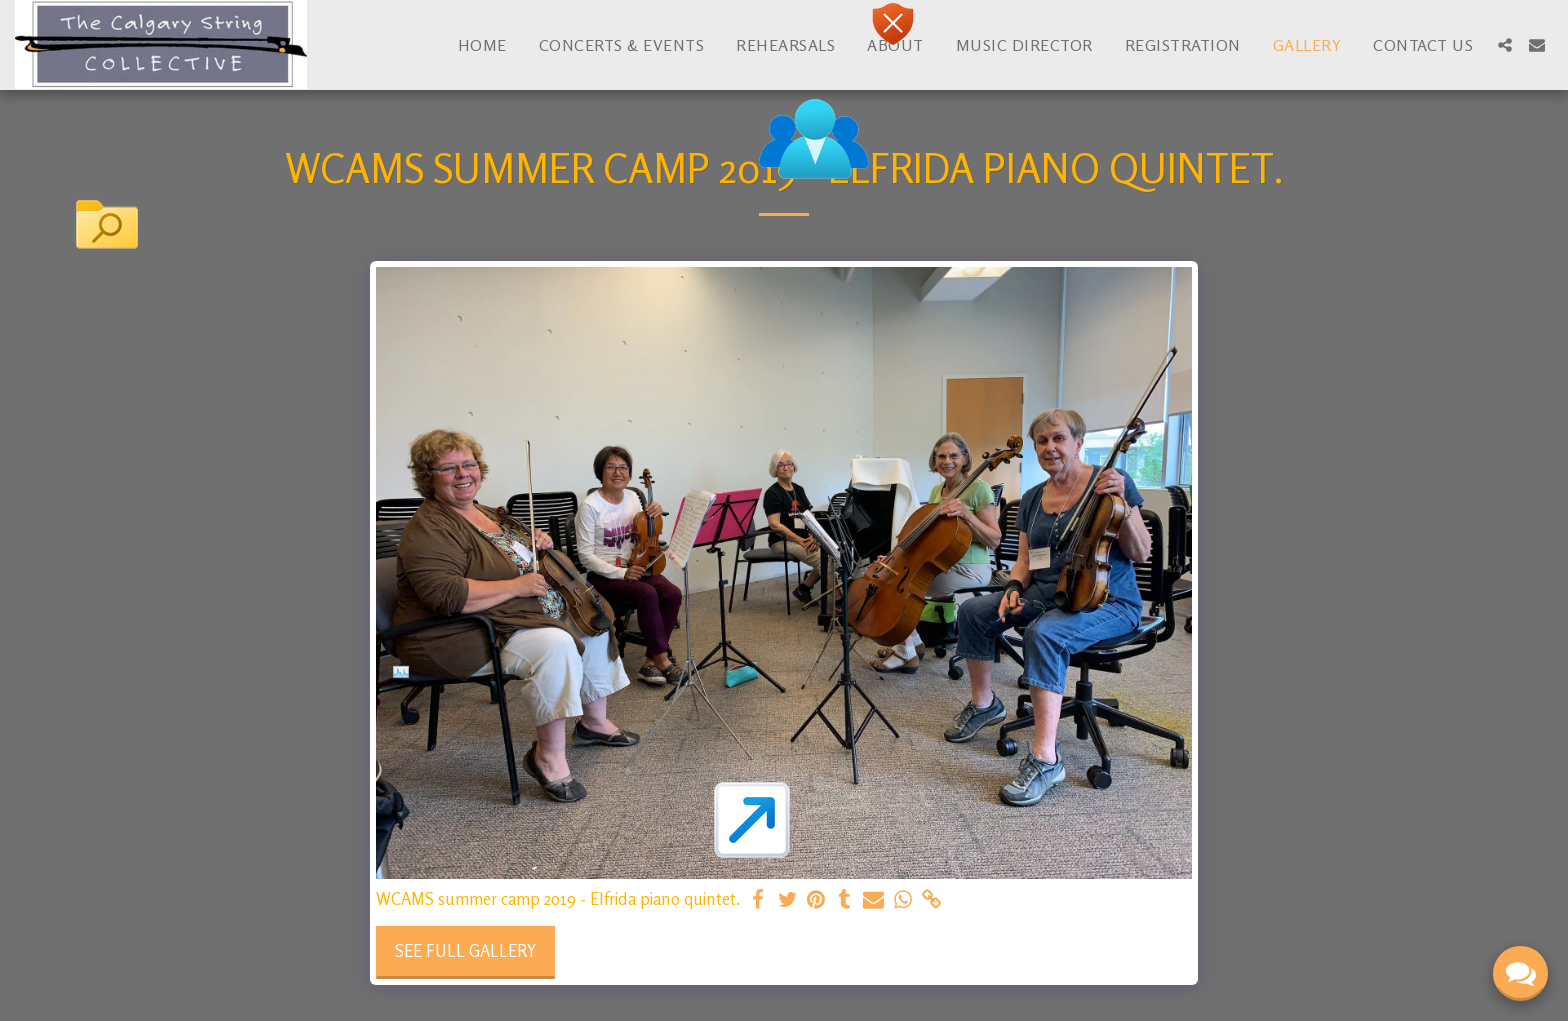  Describe the element at coordinates (752, 820) in the screenshot. I see `indicates a shortcut to another file or application` at that location.